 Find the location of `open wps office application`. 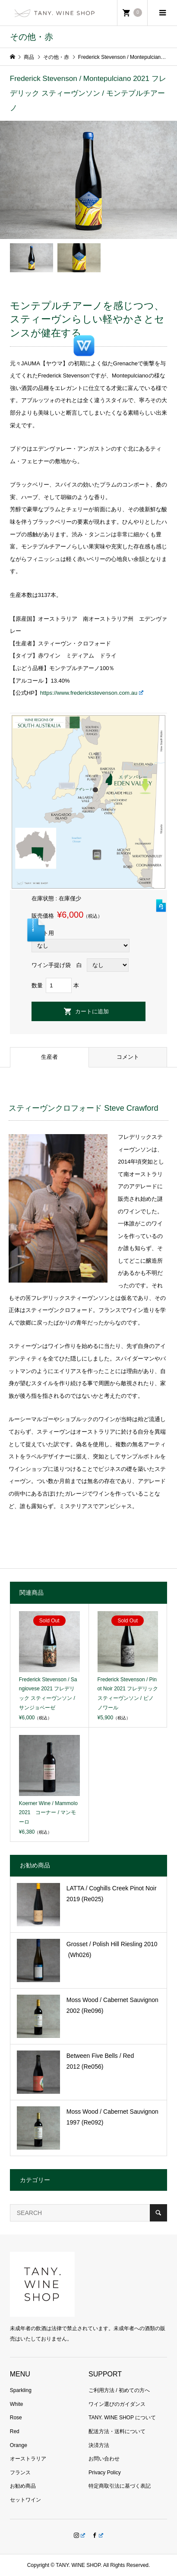

open wps office application is located at coordinates (84, 345).